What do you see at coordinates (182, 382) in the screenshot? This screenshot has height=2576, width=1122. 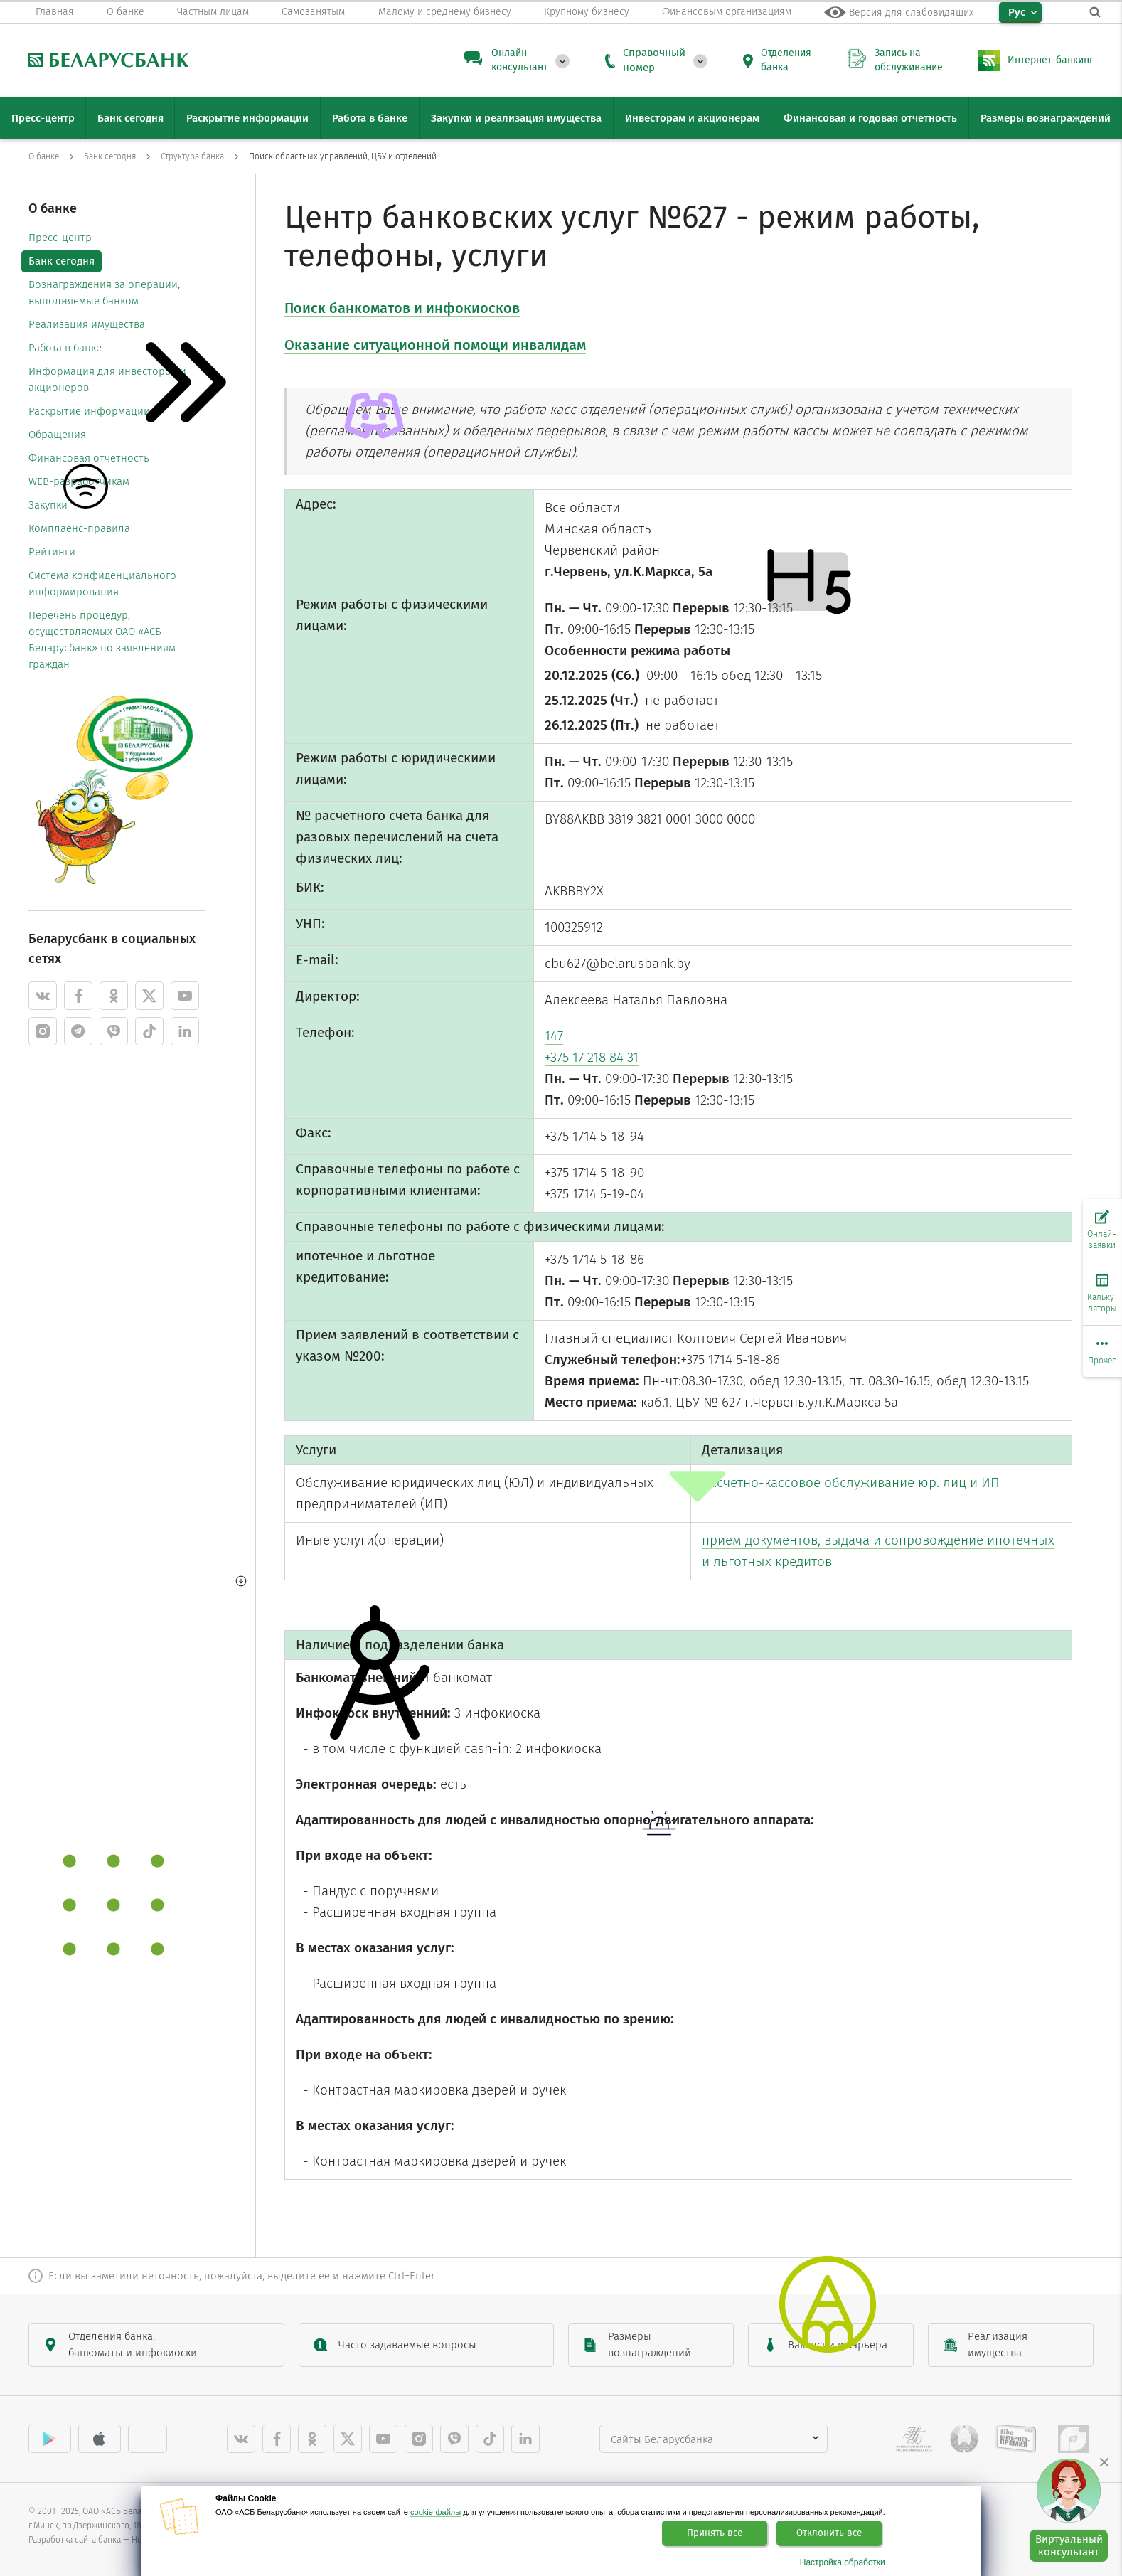 I see `skip forward or advance to next item` at bounding box center [182, 382].